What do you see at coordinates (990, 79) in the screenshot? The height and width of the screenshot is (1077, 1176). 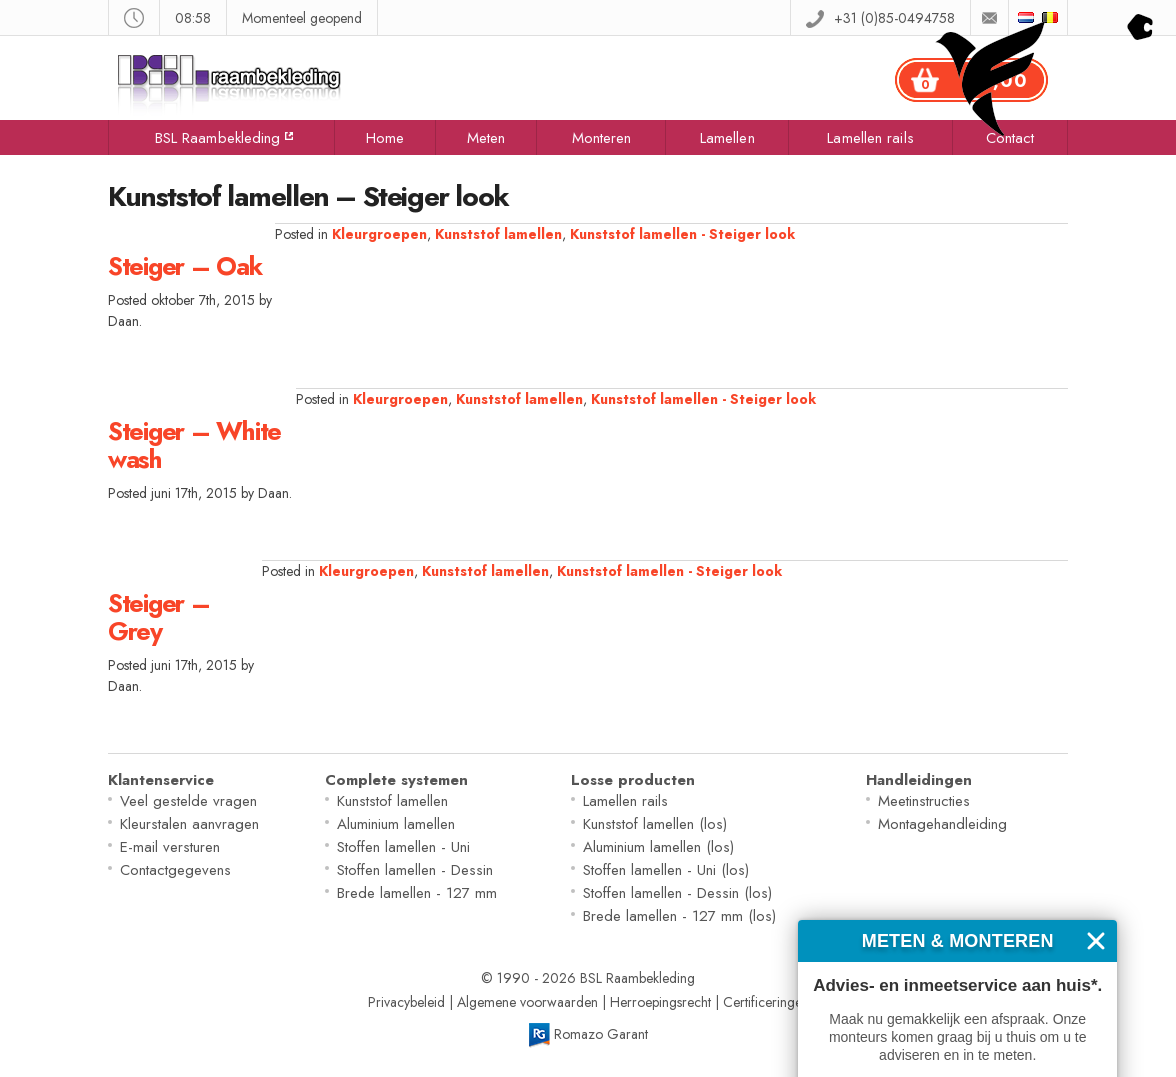 I see `open the FamPay app` at bounding box center [990, 79].